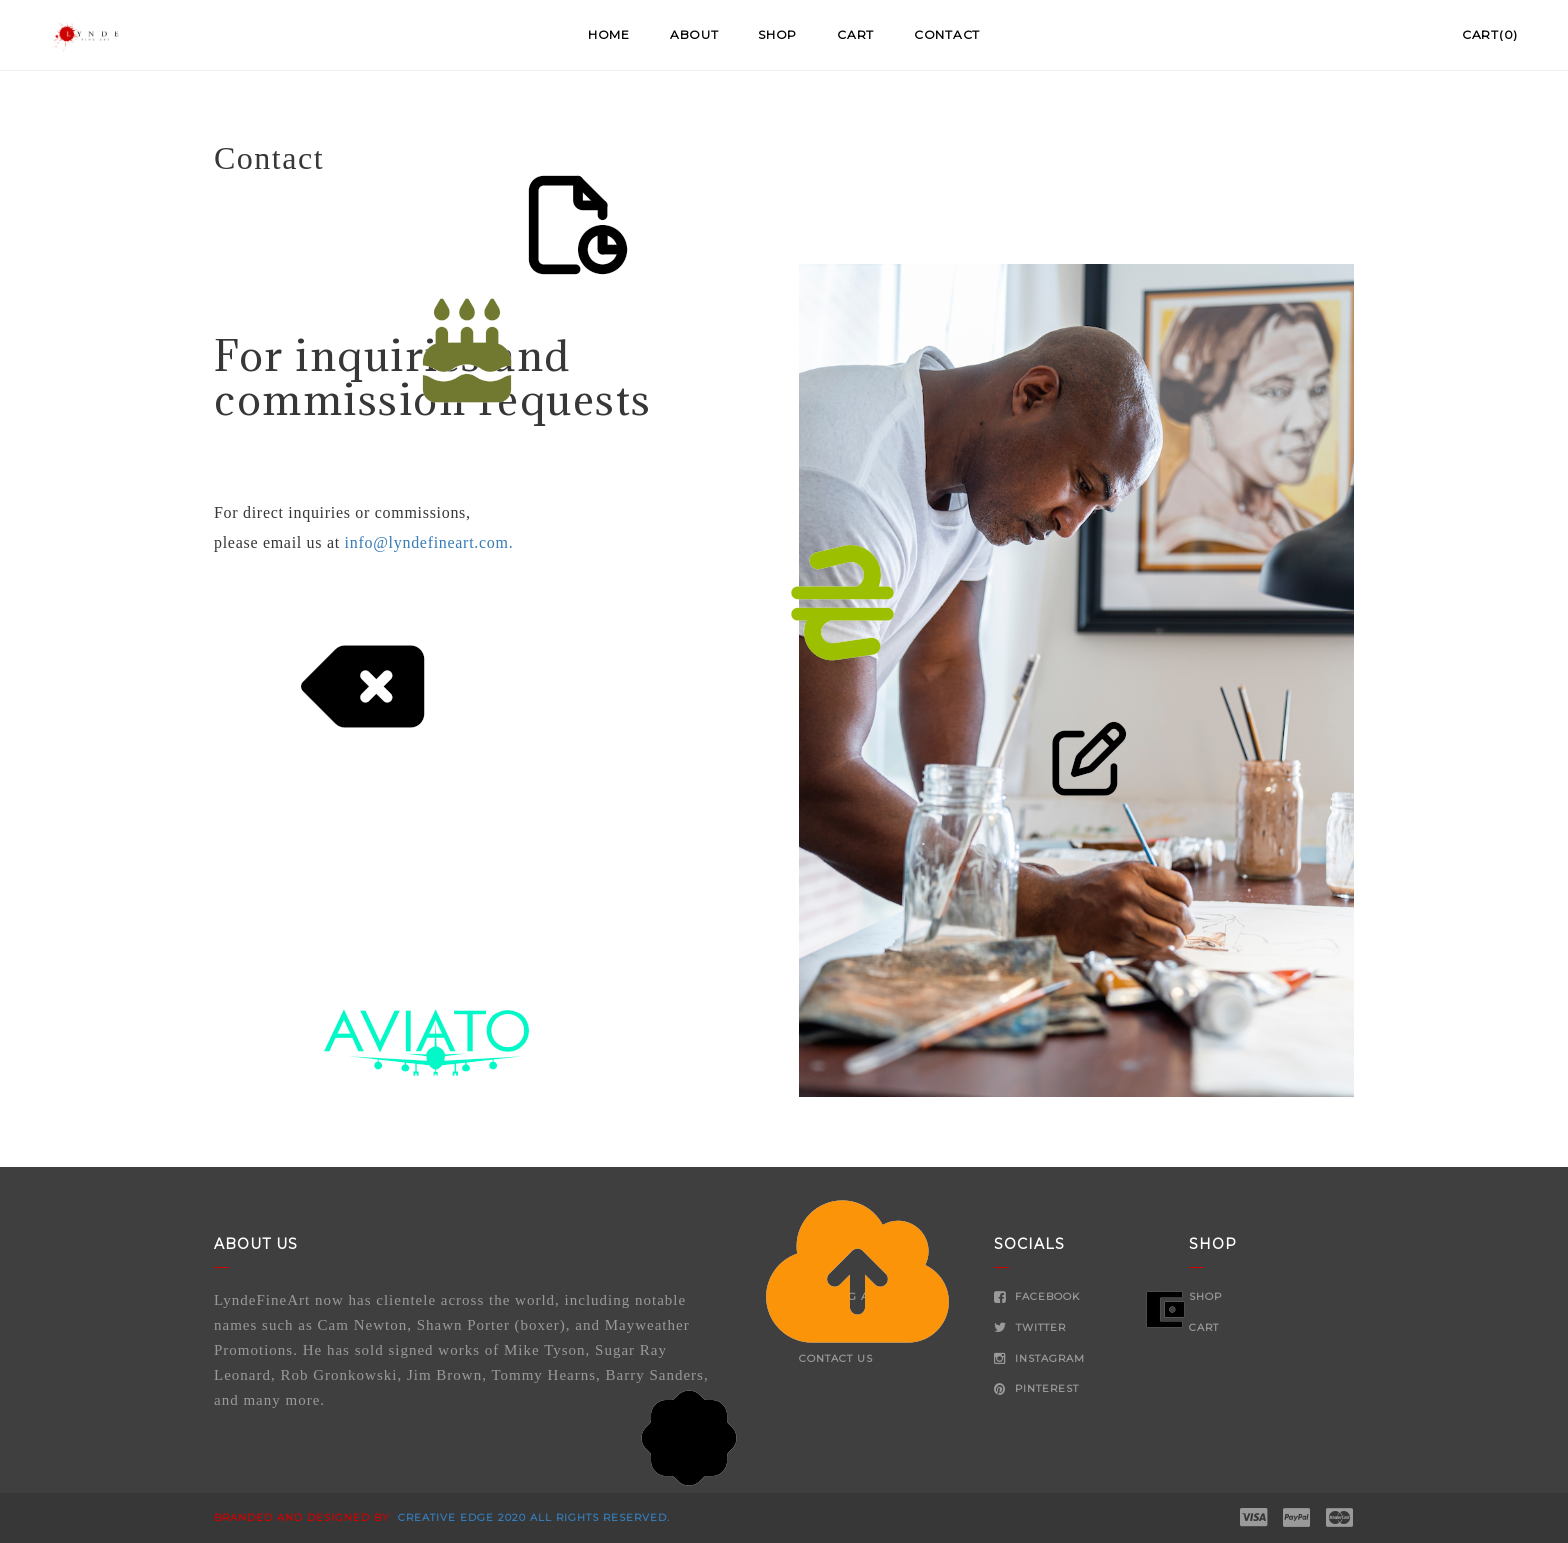 The image size is (1568, 1543). I want to click on aviato company logo from the tv series silicon valley, so click(426, 1042).